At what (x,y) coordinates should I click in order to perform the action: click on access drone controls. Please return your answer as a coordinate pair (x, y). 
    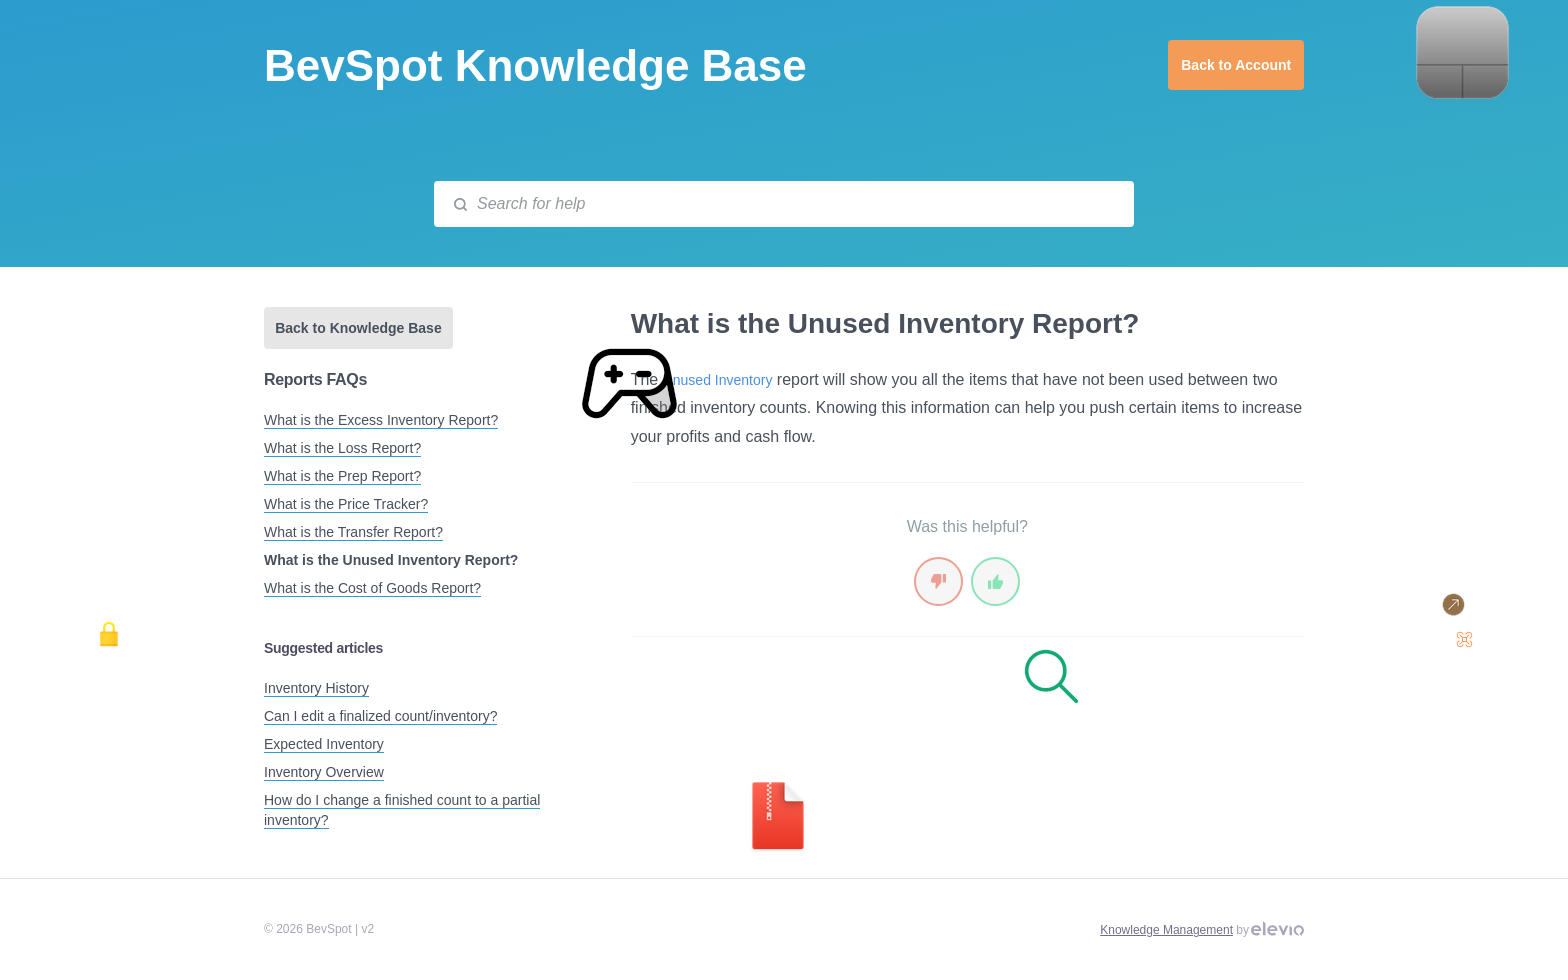
    Looking at the image, I should click on (1464, 639).